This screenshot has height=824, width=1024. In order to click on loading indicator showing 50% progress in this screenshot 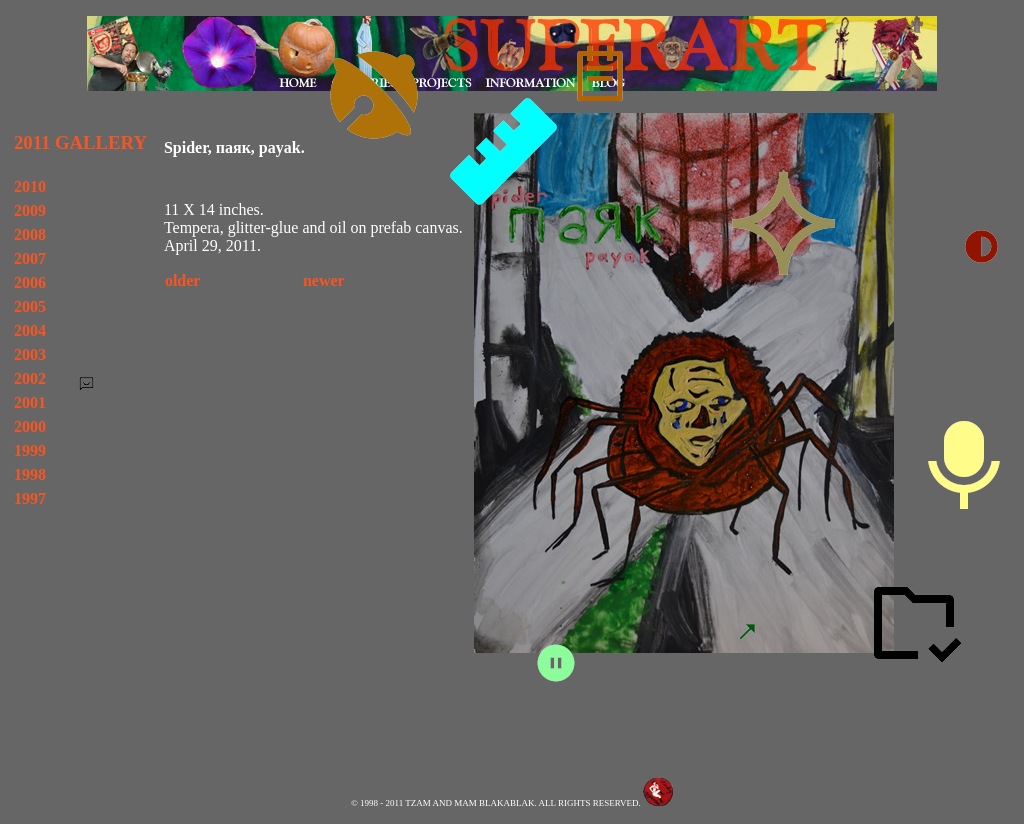, I will do `click(981, 246)`.